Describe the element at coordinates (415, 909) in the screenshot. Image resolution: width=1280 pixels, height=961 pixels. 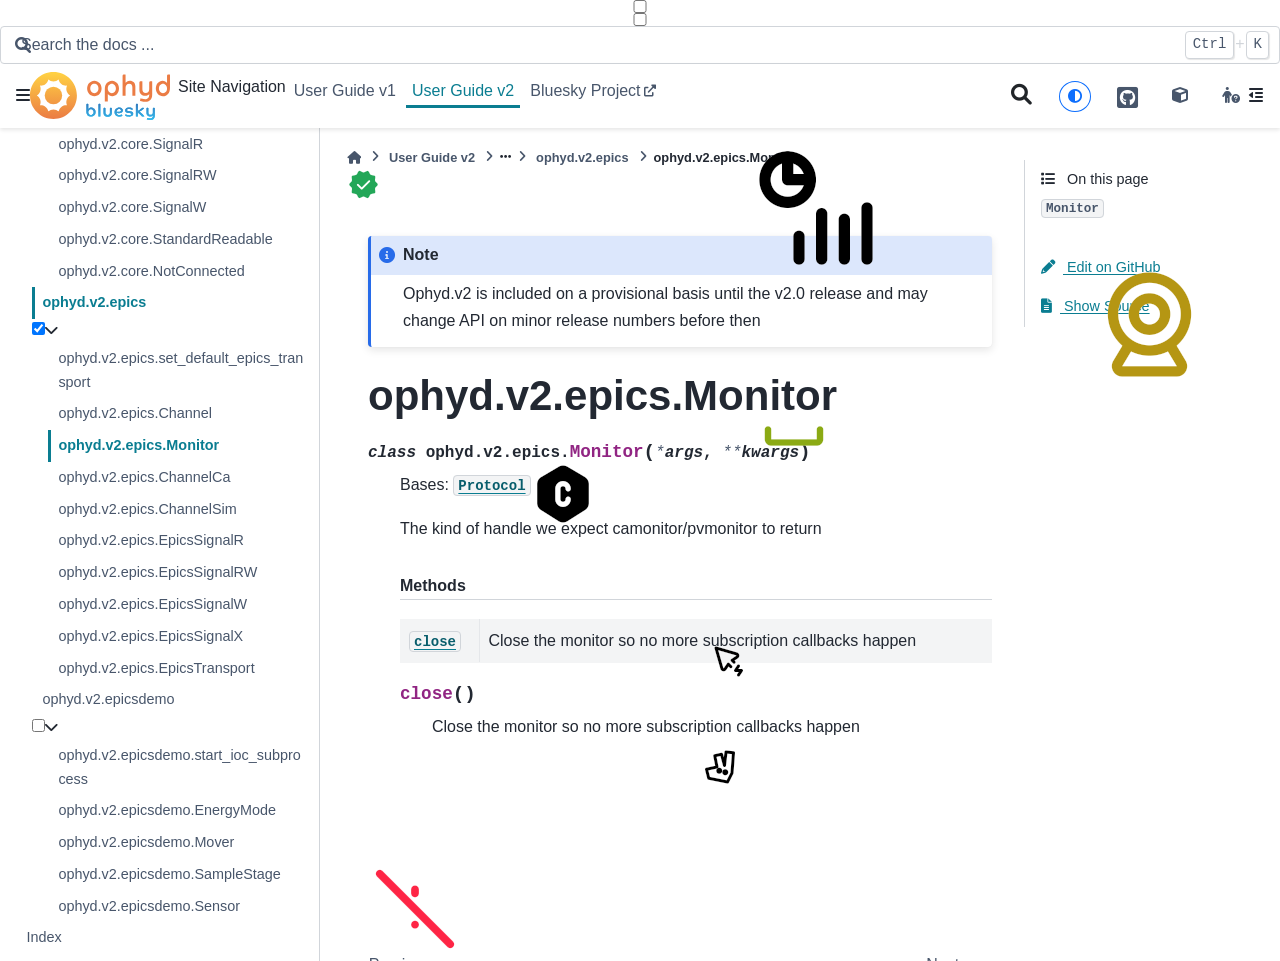
I see `alerts or notifications are disabled` at that location.